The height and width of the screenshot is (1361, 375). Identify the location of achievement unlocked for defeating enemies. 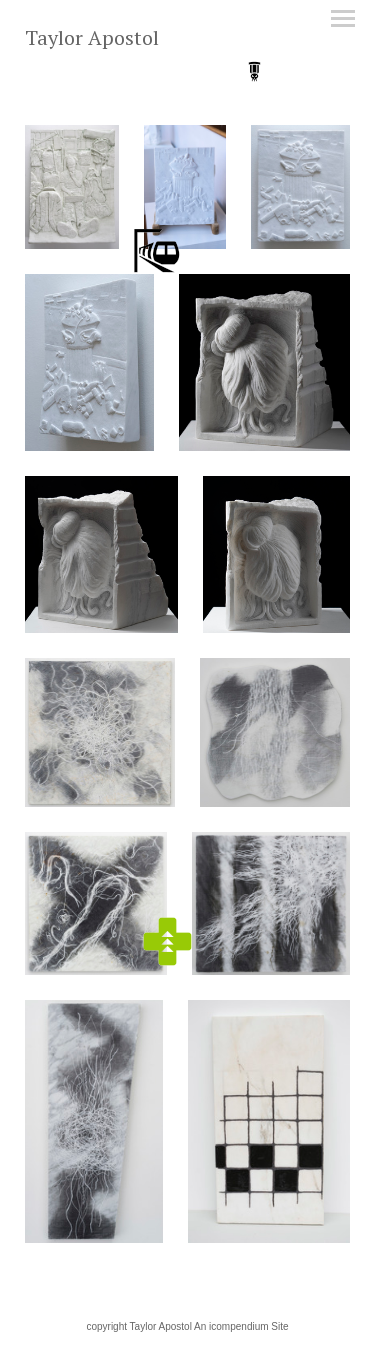
(254, 71).